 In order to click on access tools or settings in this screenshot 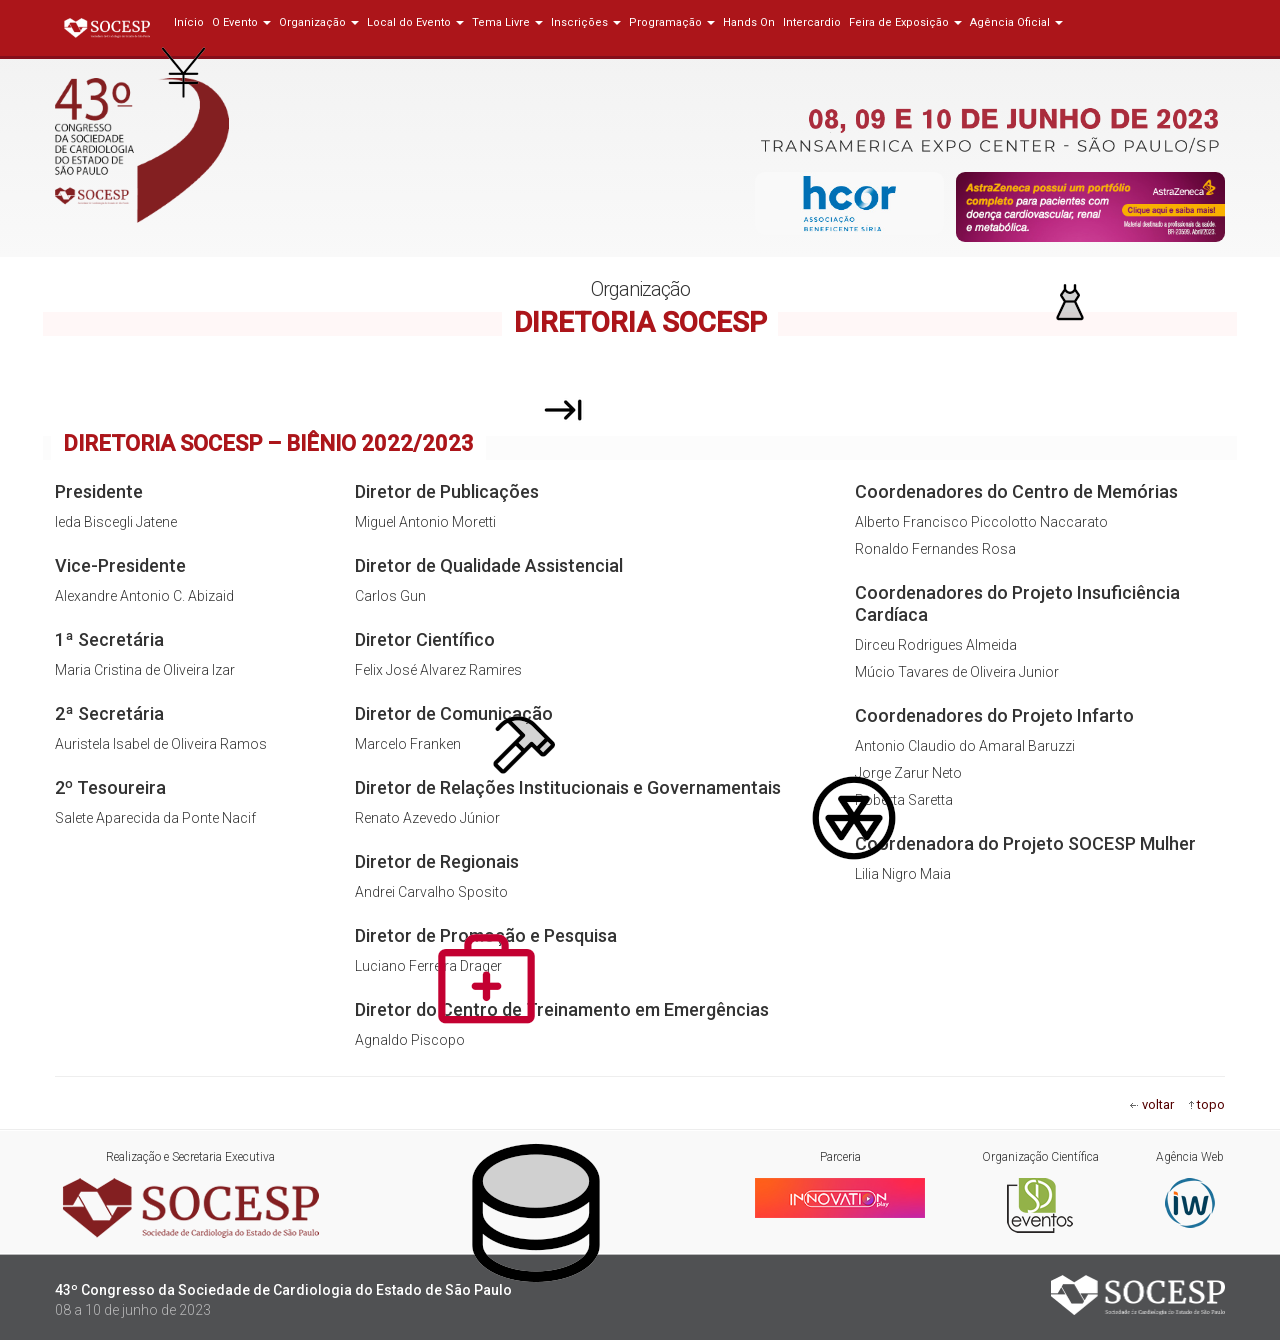, I will do `click(521, 746)`.